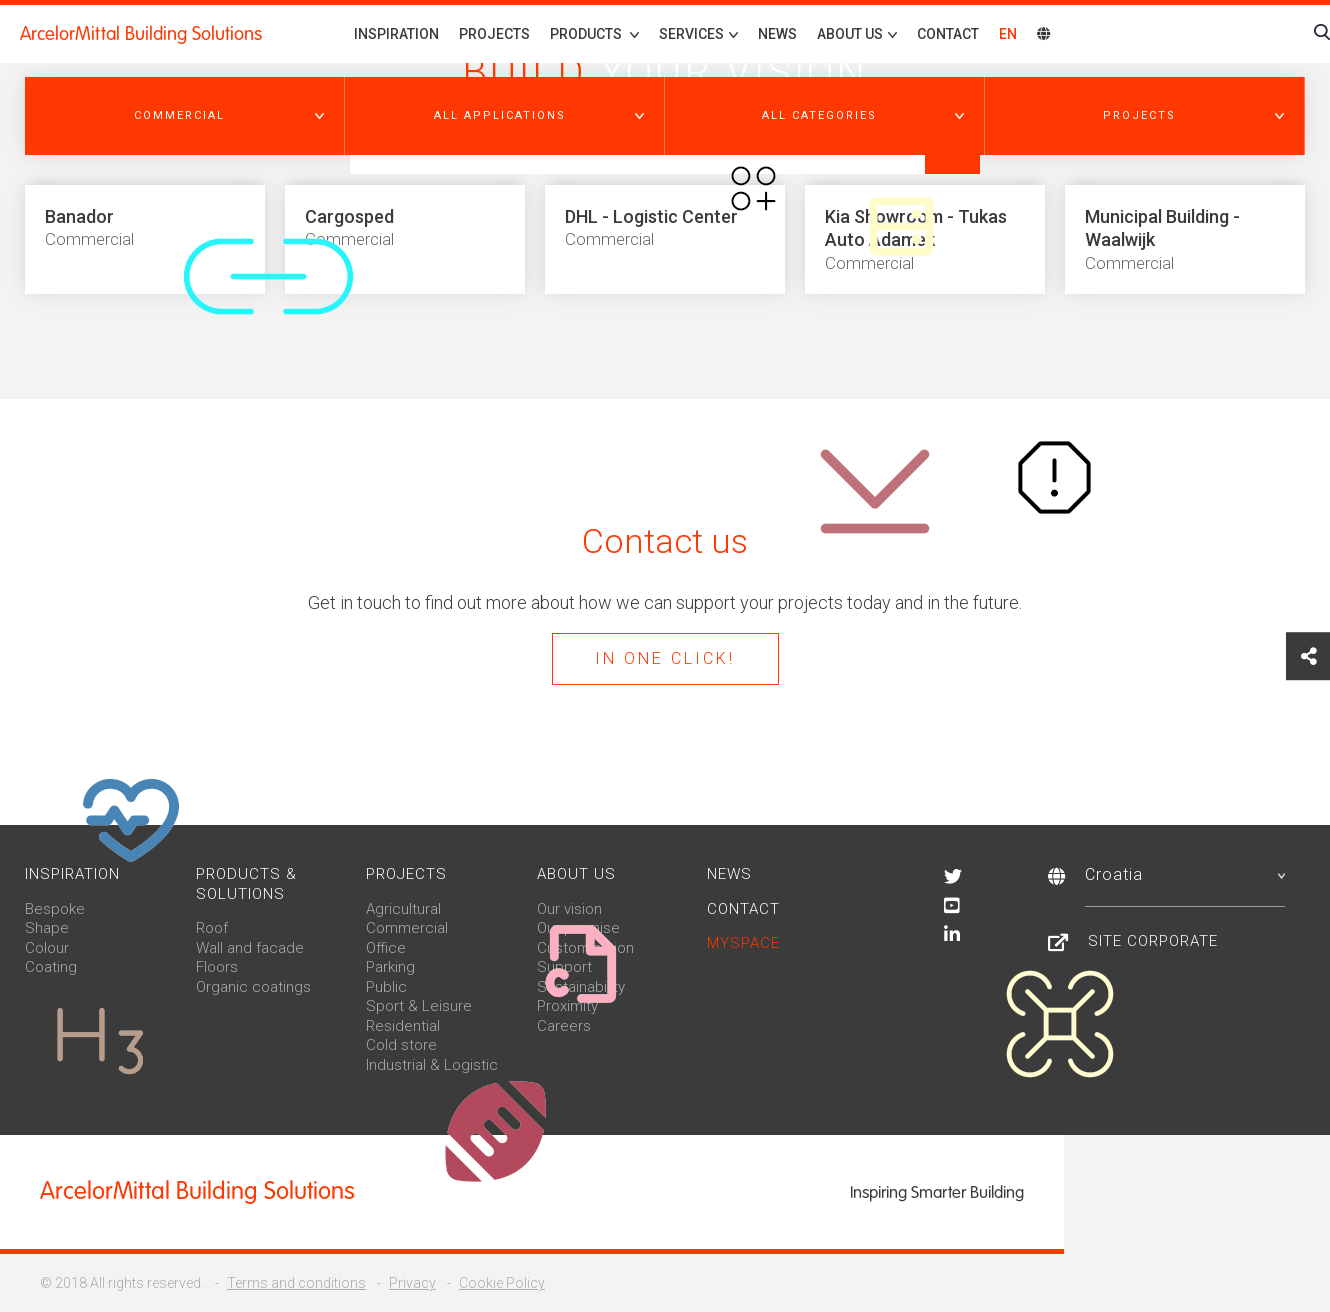 The width and height of the screenshot is (1330, 1312). What do you see at coordinates (875, 489) in the screenshot?
I see `scroll to bottom of page or content` at bounding box center [875, 489].